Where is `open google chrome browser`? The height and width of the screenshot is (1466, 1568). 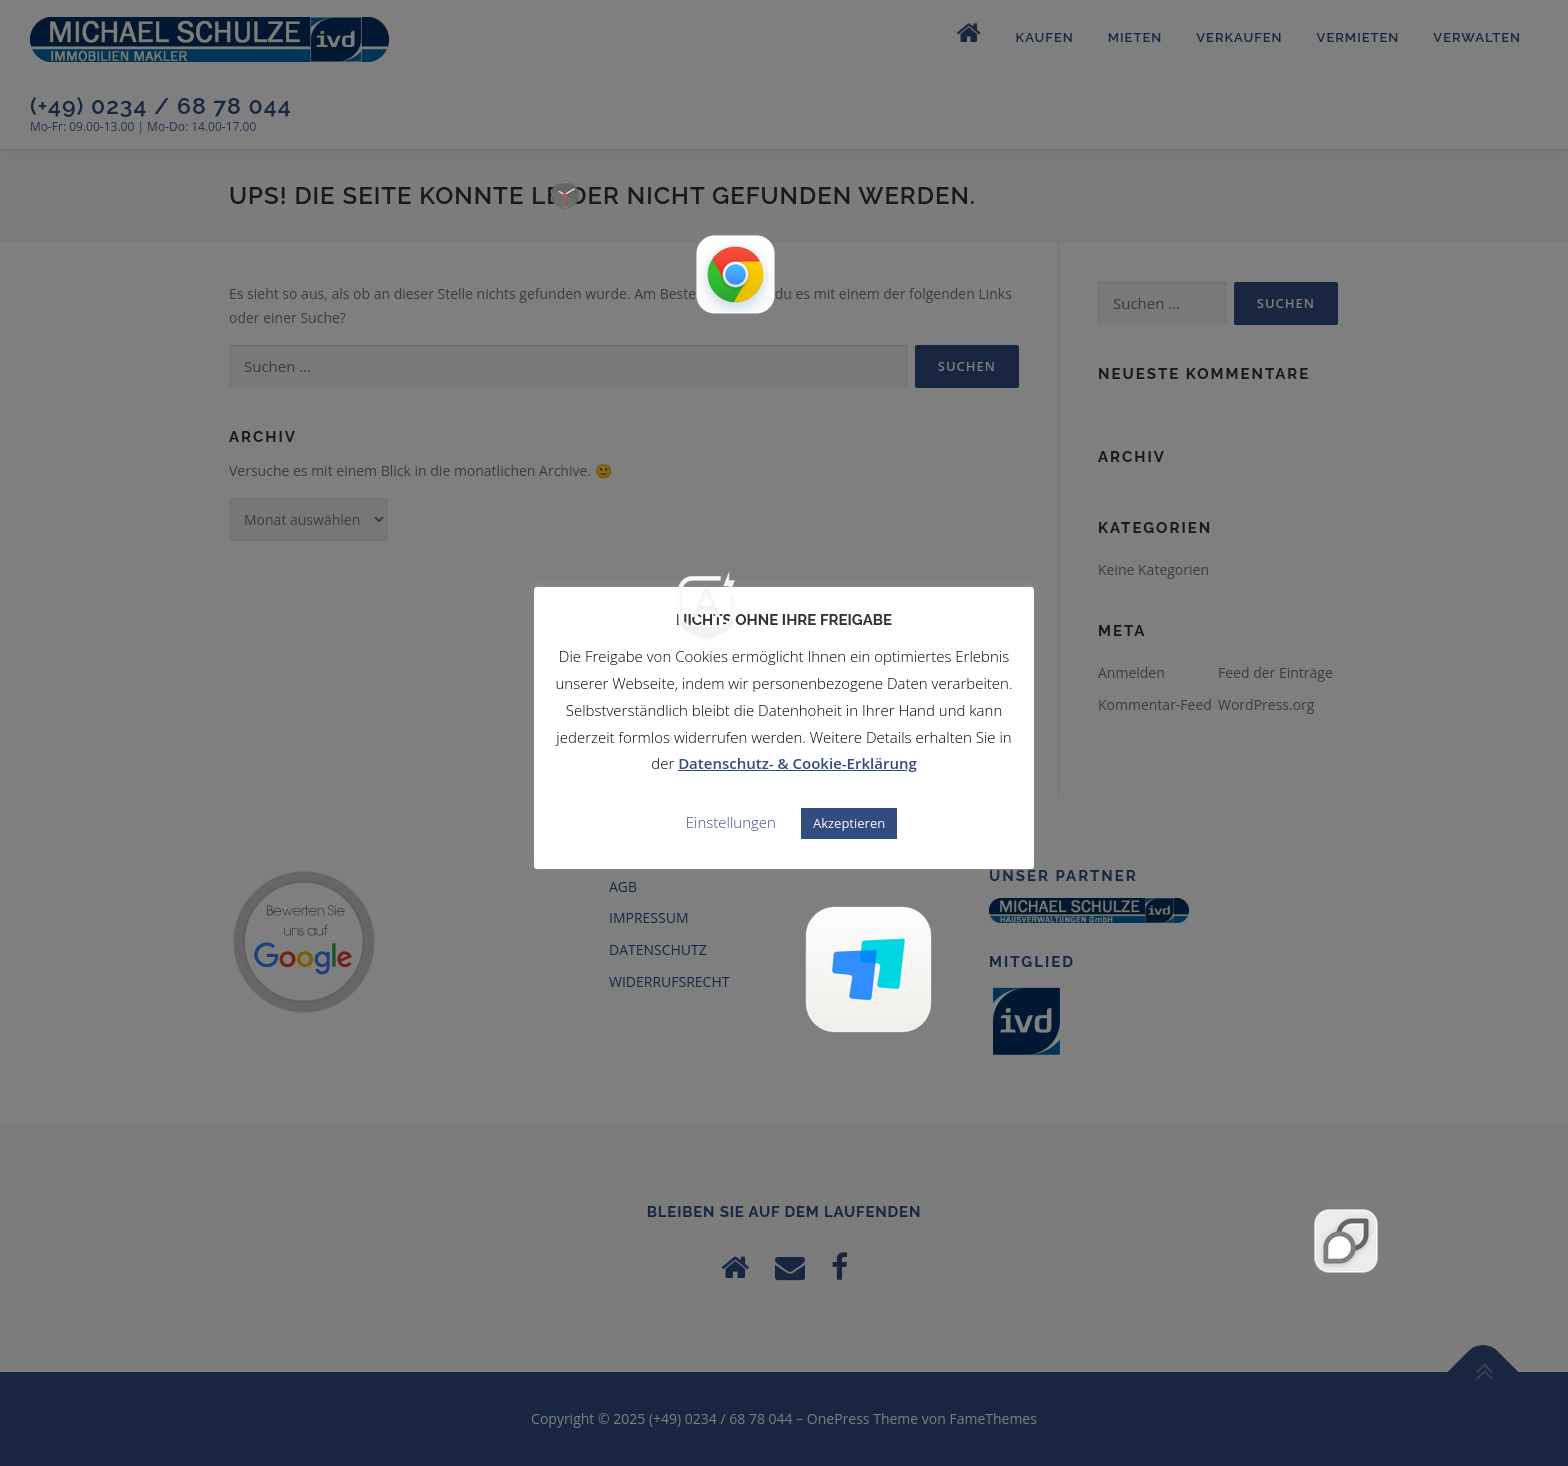 open google chrome browser is located at coordinates (735, 274).